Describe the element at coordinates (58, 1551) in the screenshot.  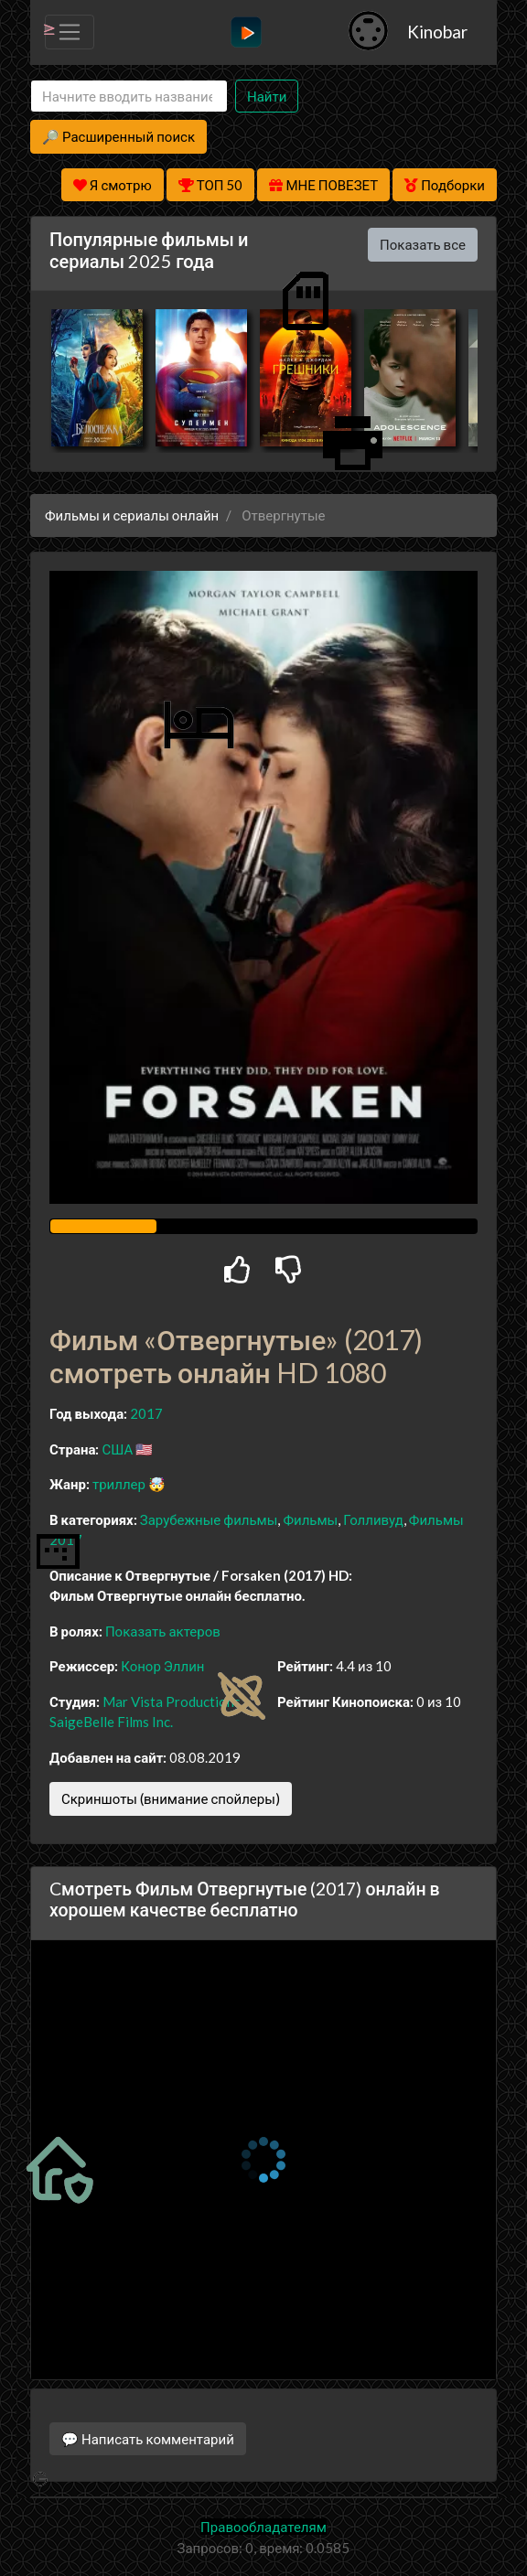
I see `adjust image aspect ratio settings` at that location.